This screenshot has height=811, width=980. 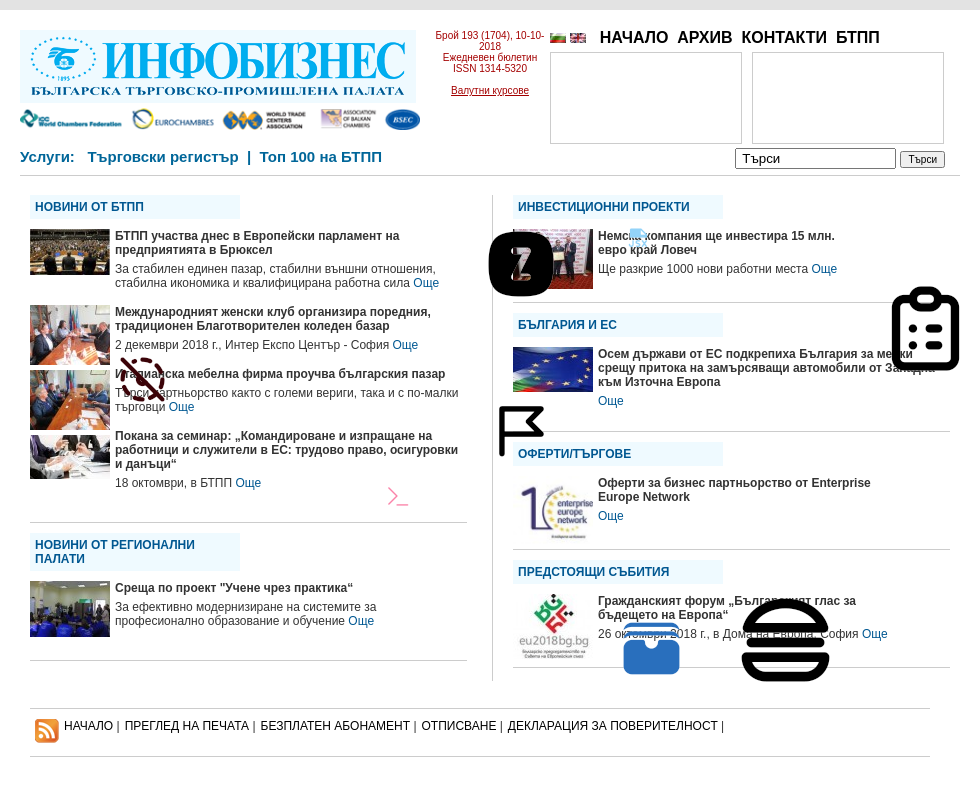 What do you see at coordinates (925, 328) in the screenshot?
I see `view checklist or task list` at bounding box center [925, 328].